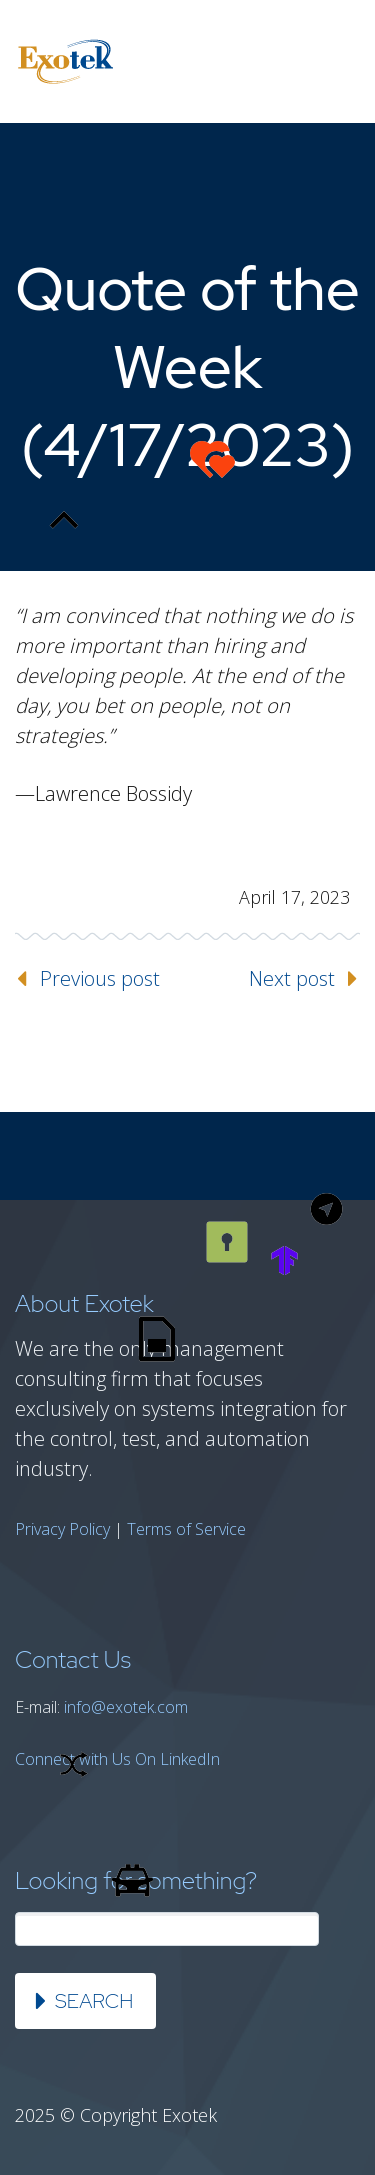  I want to click on TensorFlow machine learning framework logo, so click(284, 1260).